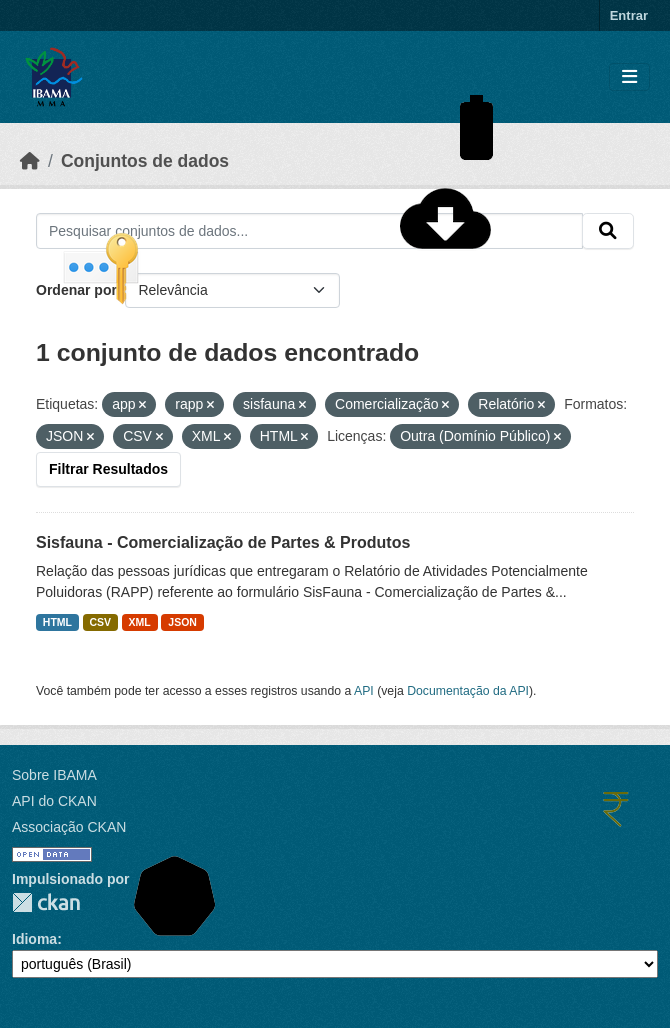 The height and width of the screenshot is (1028, 670). I want to click on a heptagon shape indicator, so click(174, 898).